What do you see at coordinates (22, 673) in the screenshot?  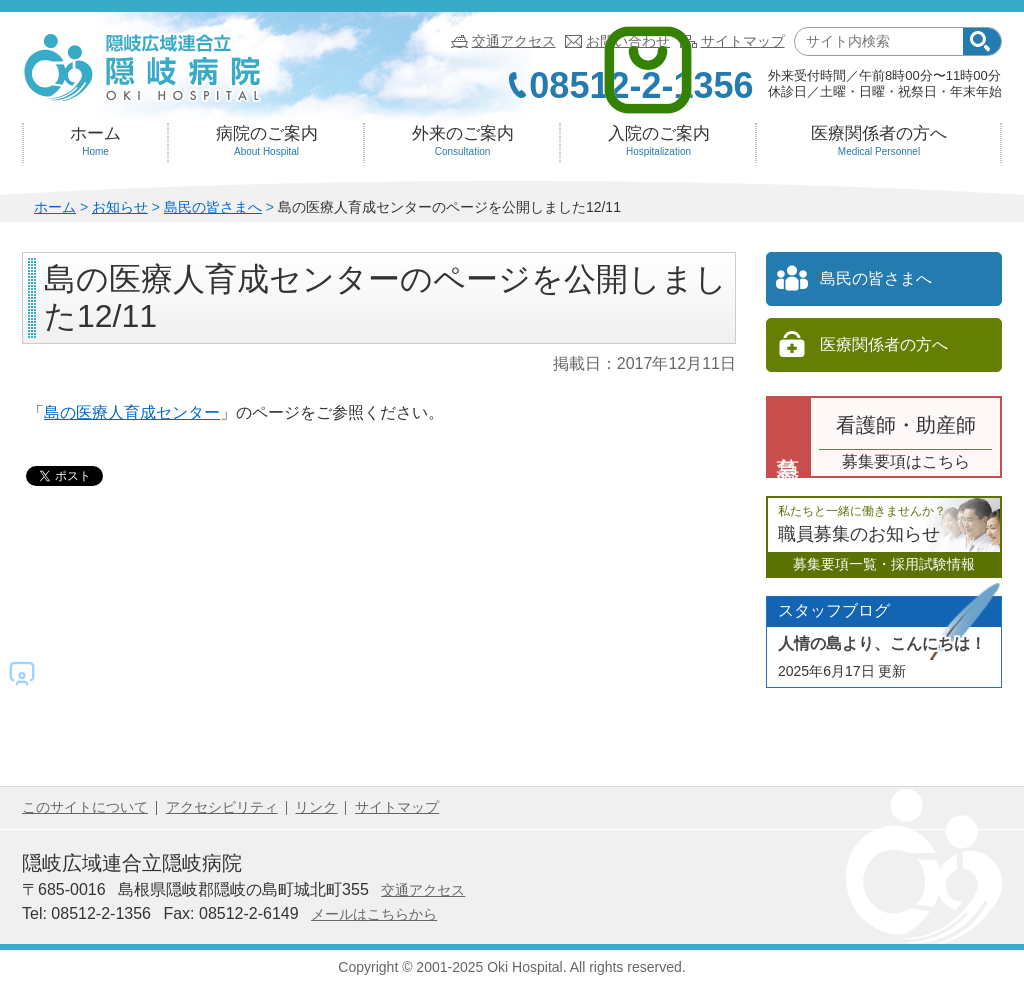 I see `view user's screen or monitor activity` at bounding box center [22, 673].